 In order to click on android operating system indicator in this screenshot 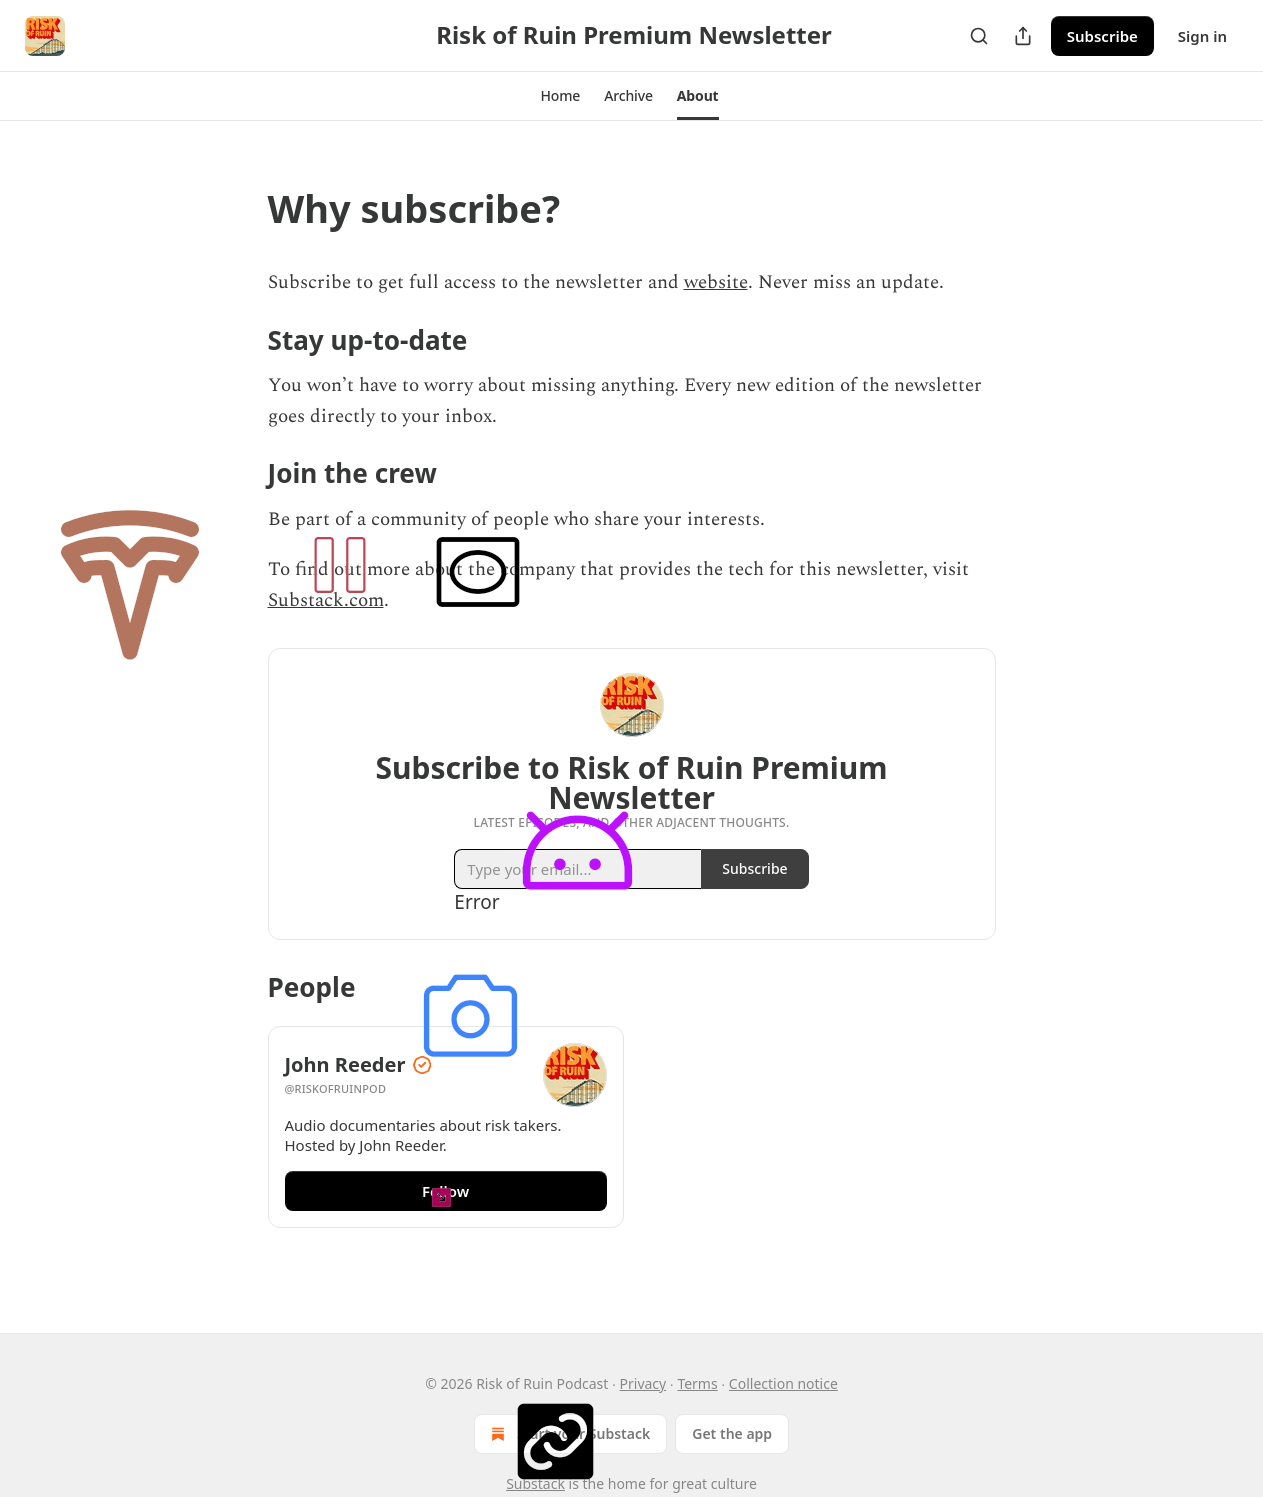, I will do `click(577, 854)`.